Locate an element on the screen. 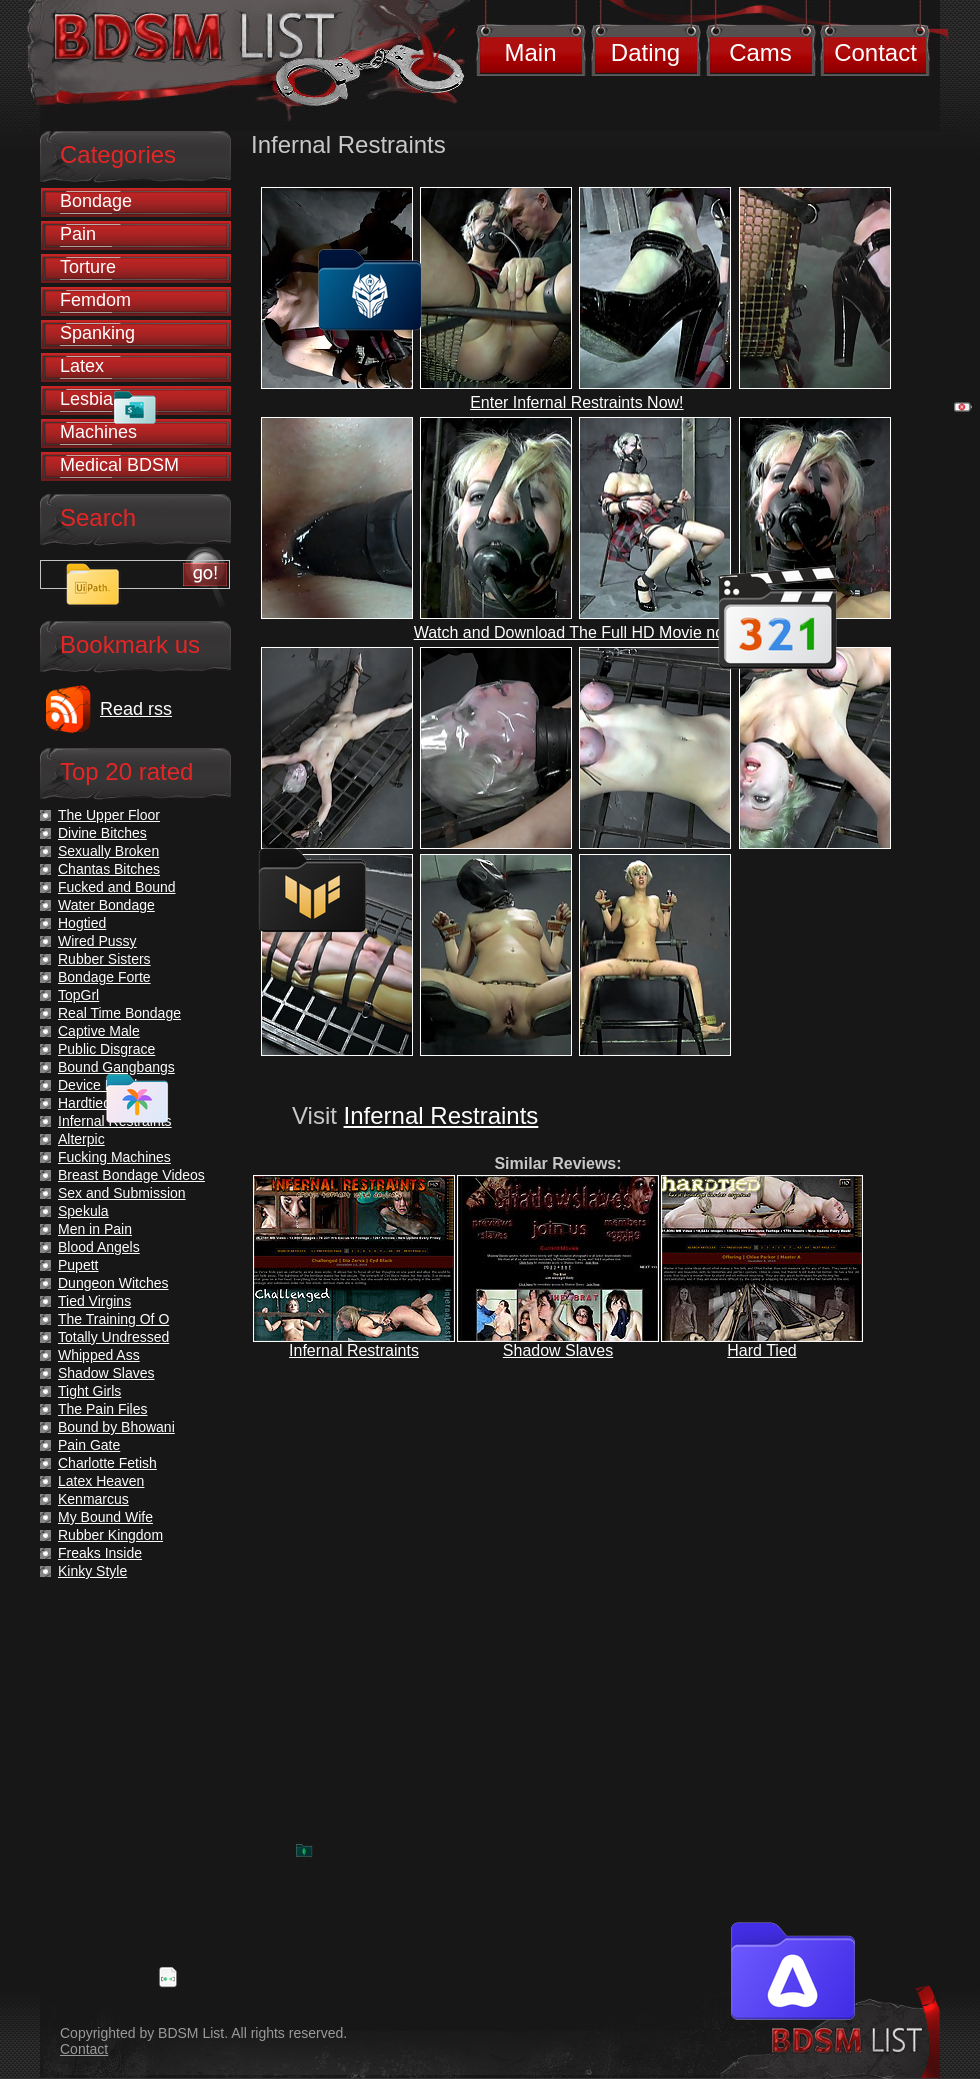 The height and width of the screenshot is (2079, 980). open folder containing UiPath automation projects is located at coordinates (92, 585).